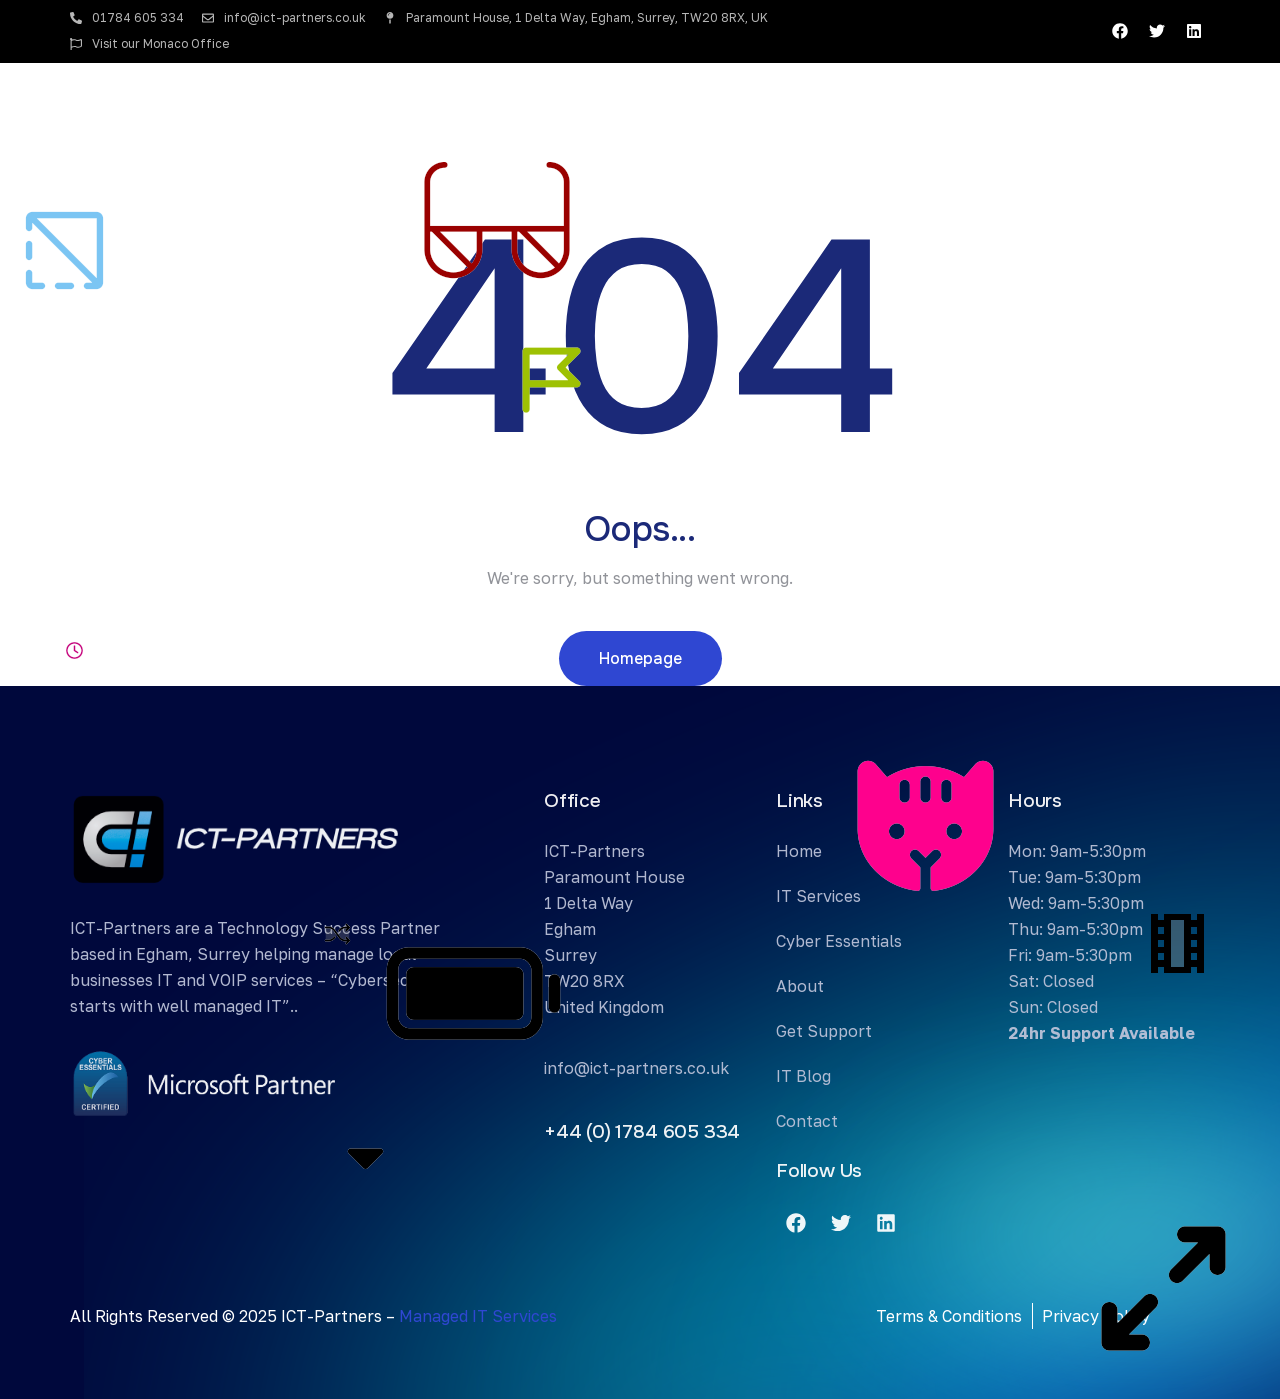 The width and height of the screenshot is (1280, 1399). Describe the element at coordinates (337, 934) in the screenshot. I see `shuffle playlist or queue order` at that location.